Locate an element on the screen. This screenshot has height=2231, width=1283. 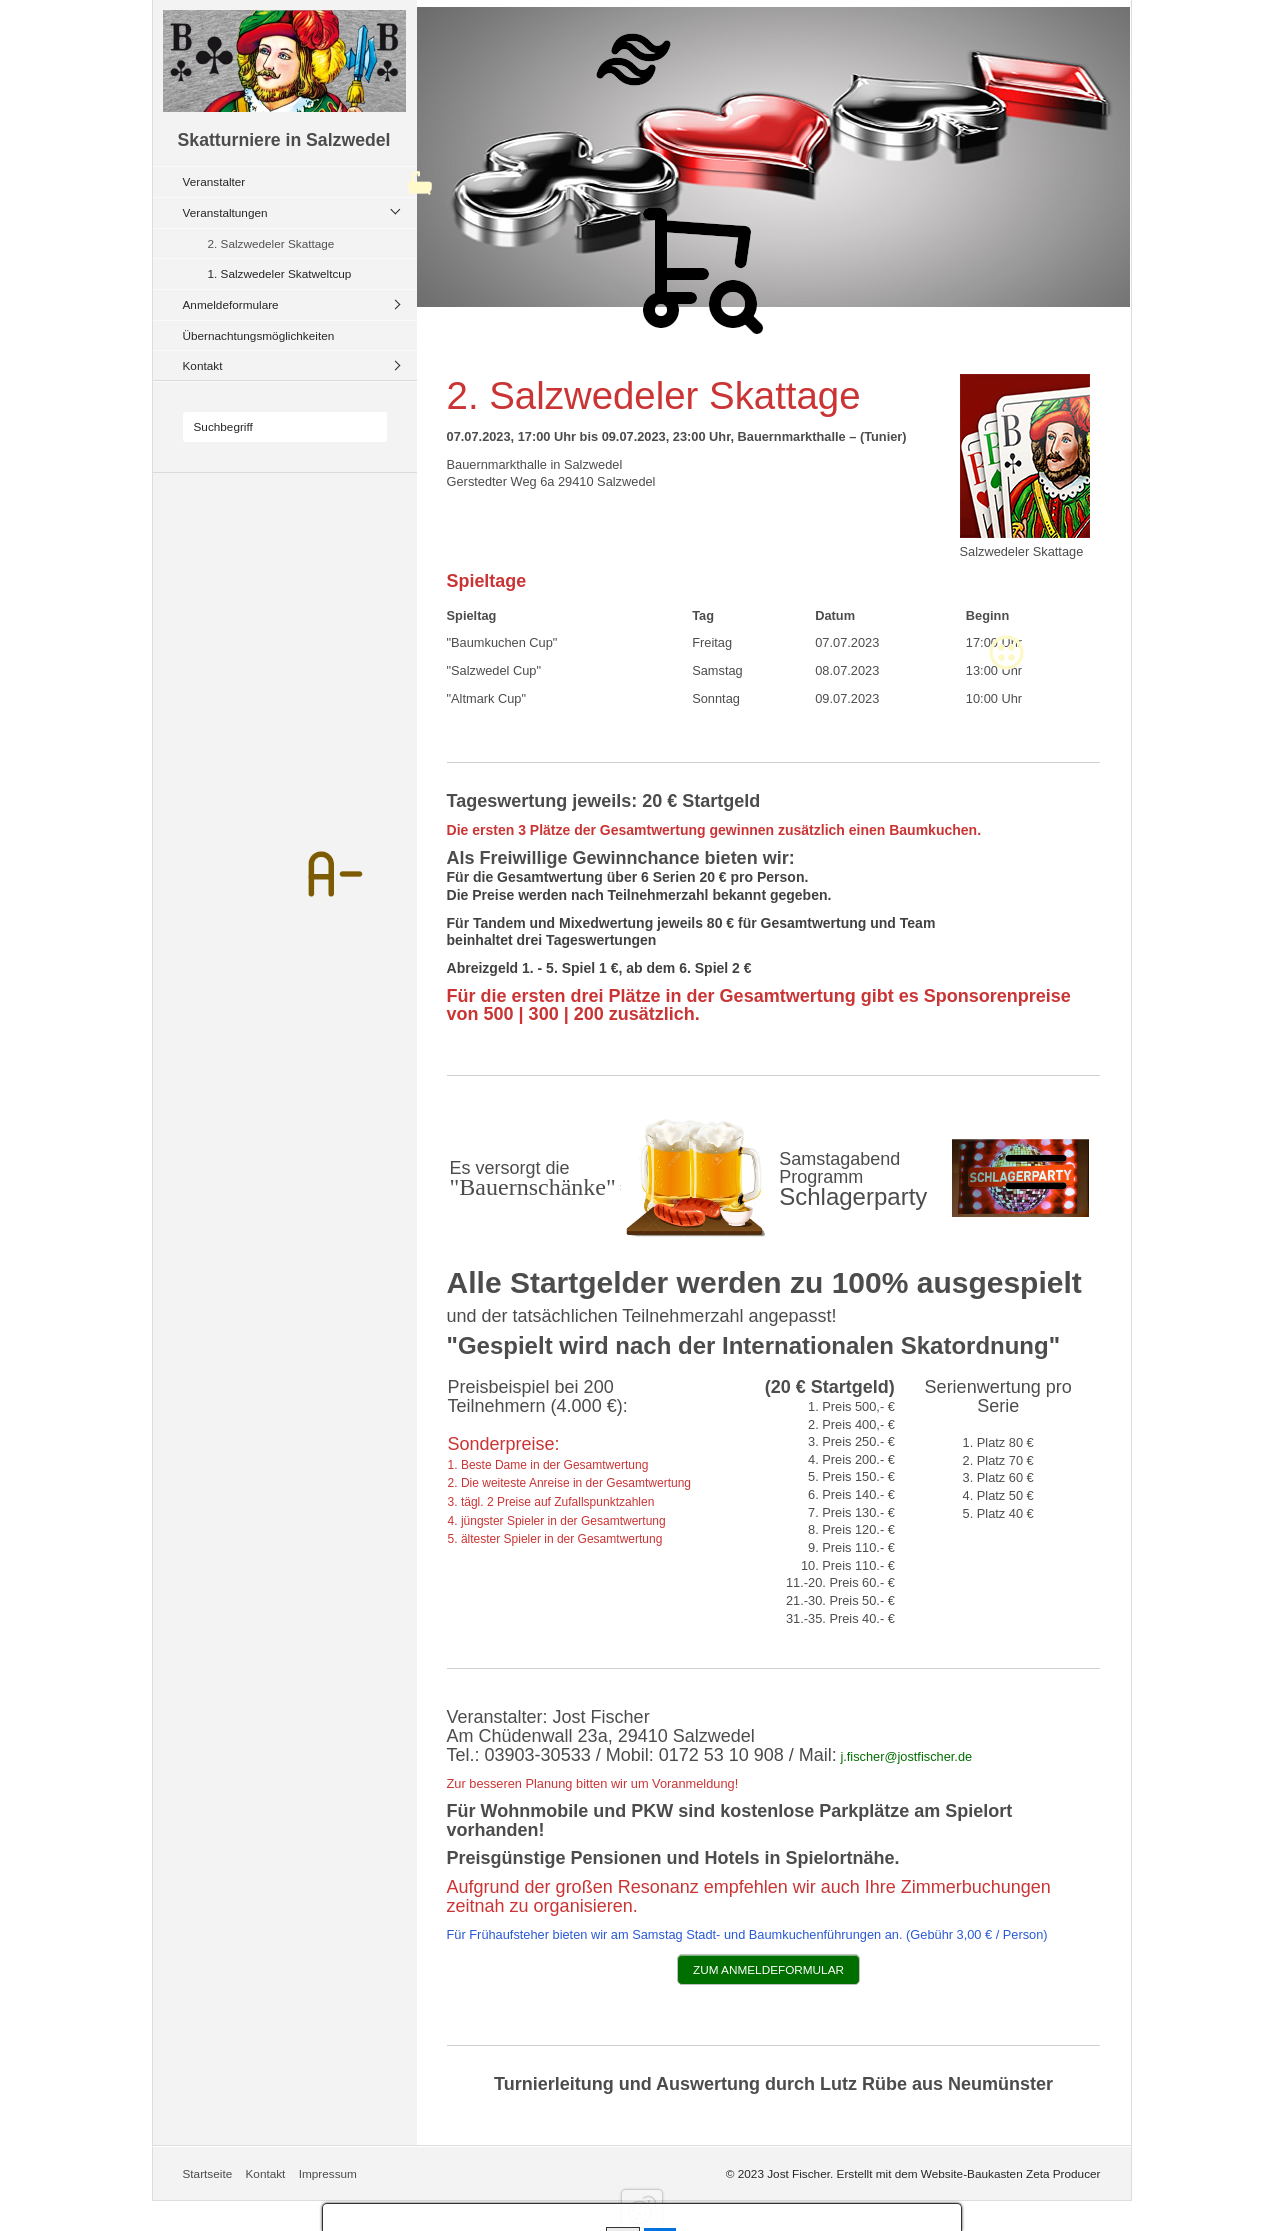
connect to Twilio communication services is located at coordinates (1006, 652).